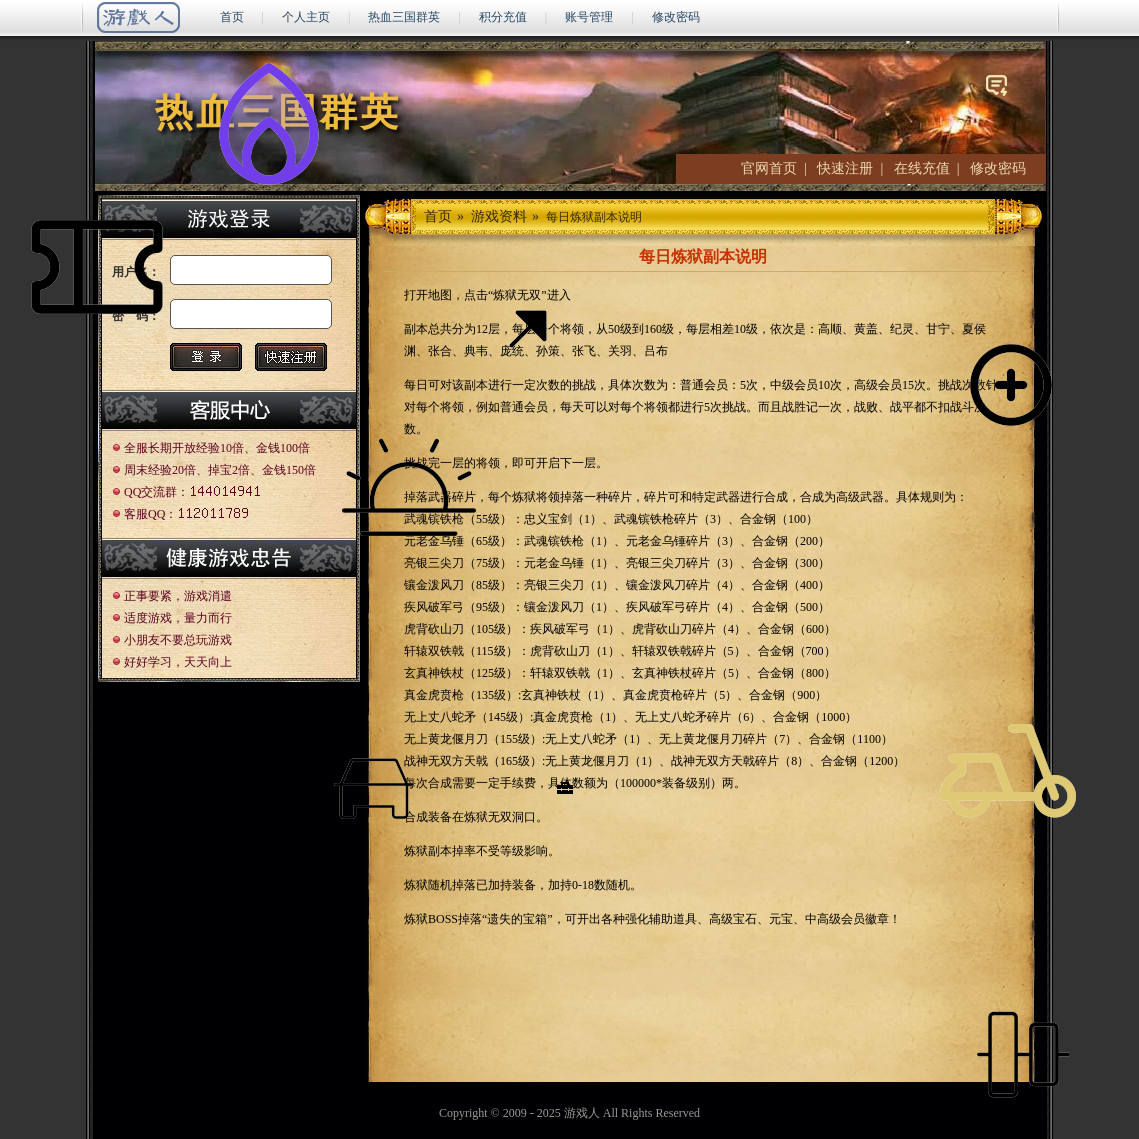 Image resolution: width=1139 pixels, height=1139 pixels. I want to click on access home repair services, so click(565, 788).